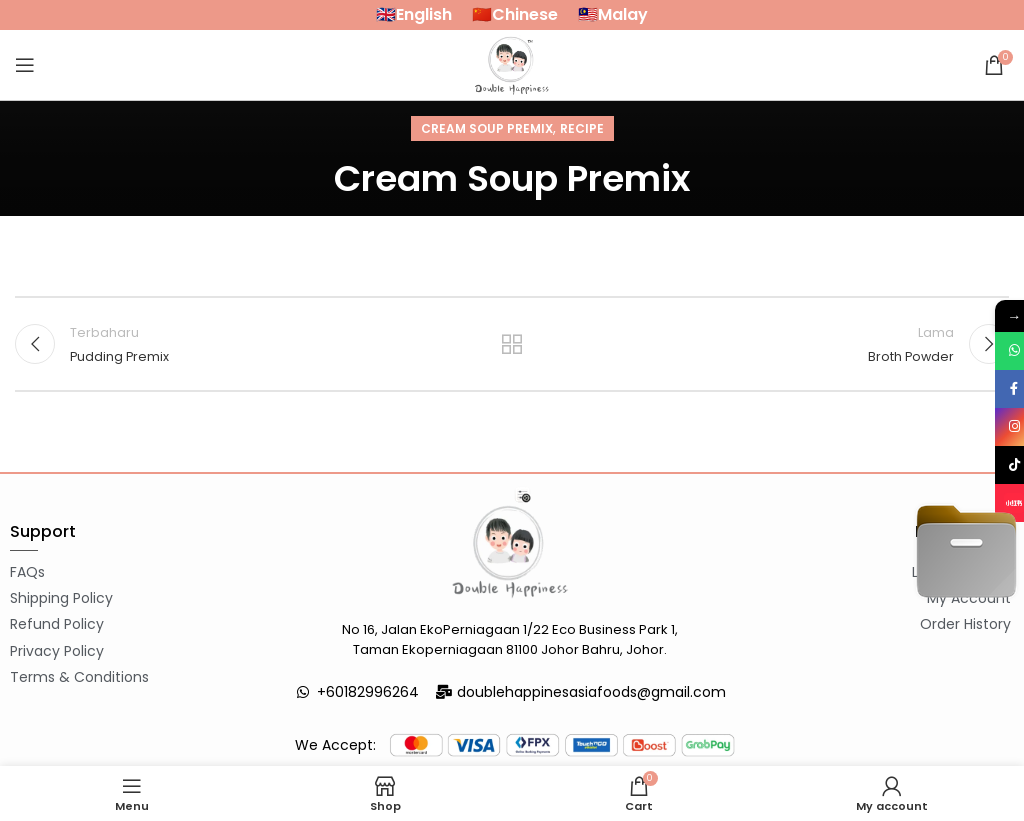 This screenshot has height=821, width=1024. Describe the element at coordinates (966, 551) in the screenshot. I see `open file manager application` at that location.